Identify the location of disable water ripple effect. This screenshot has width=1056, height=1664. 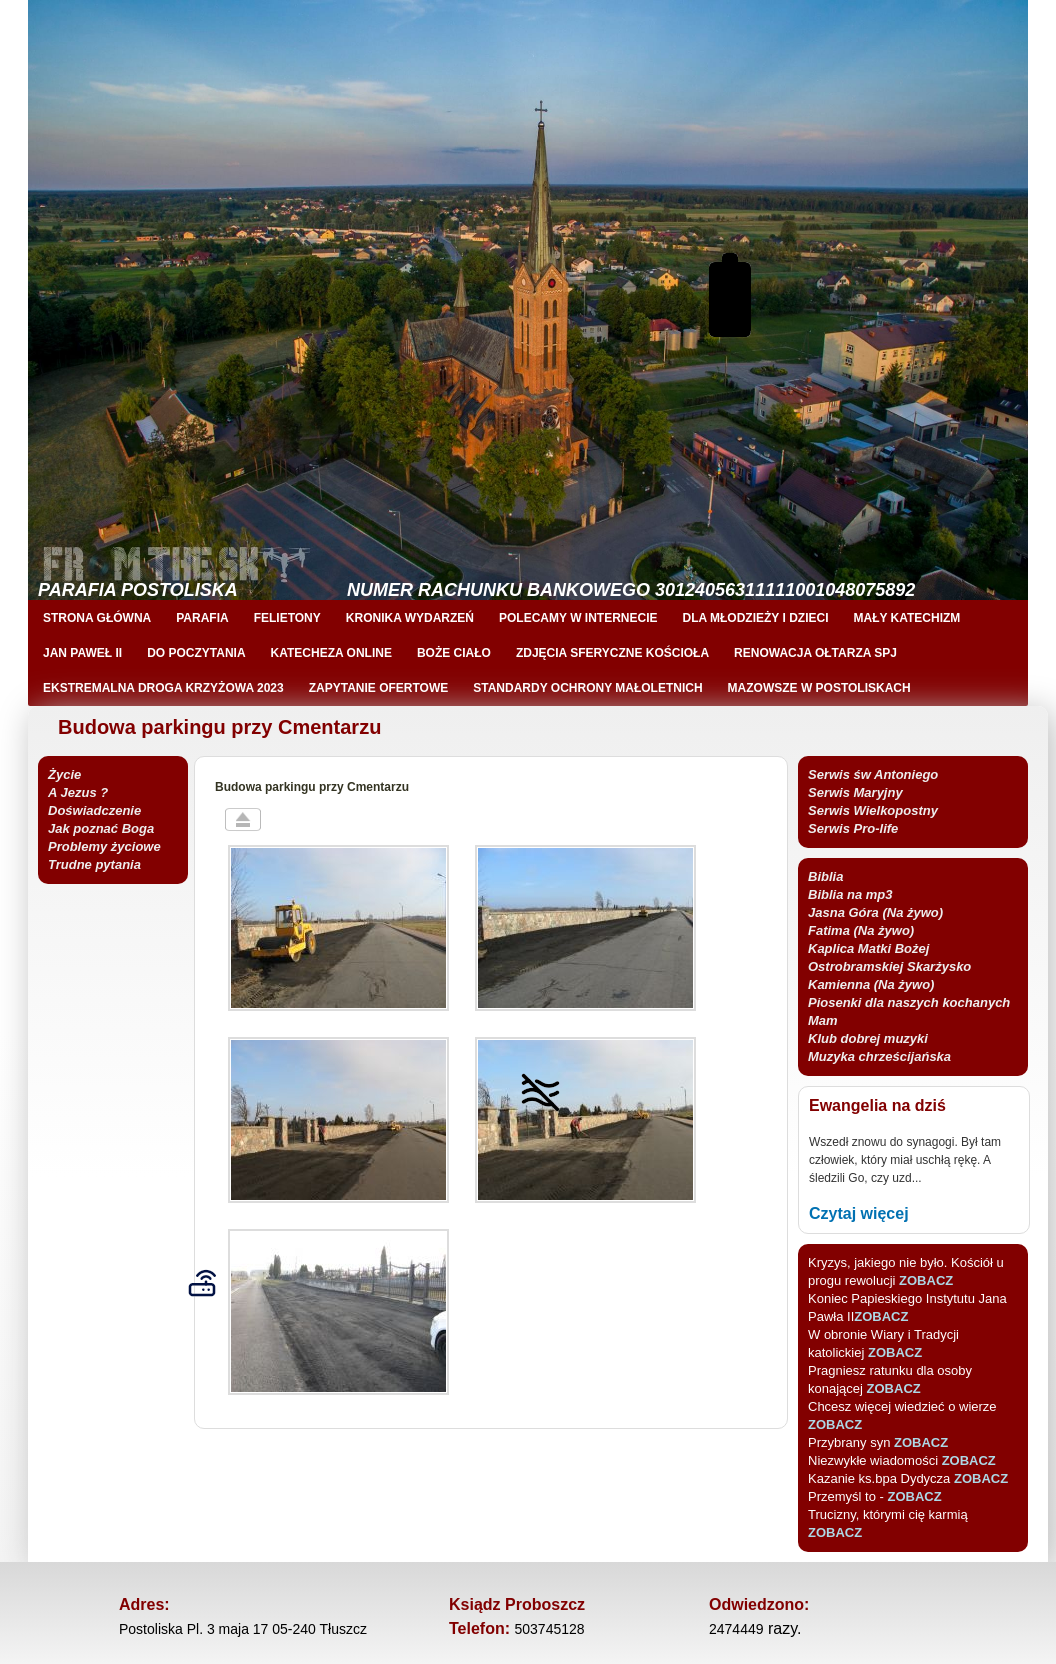
(540, 1092).